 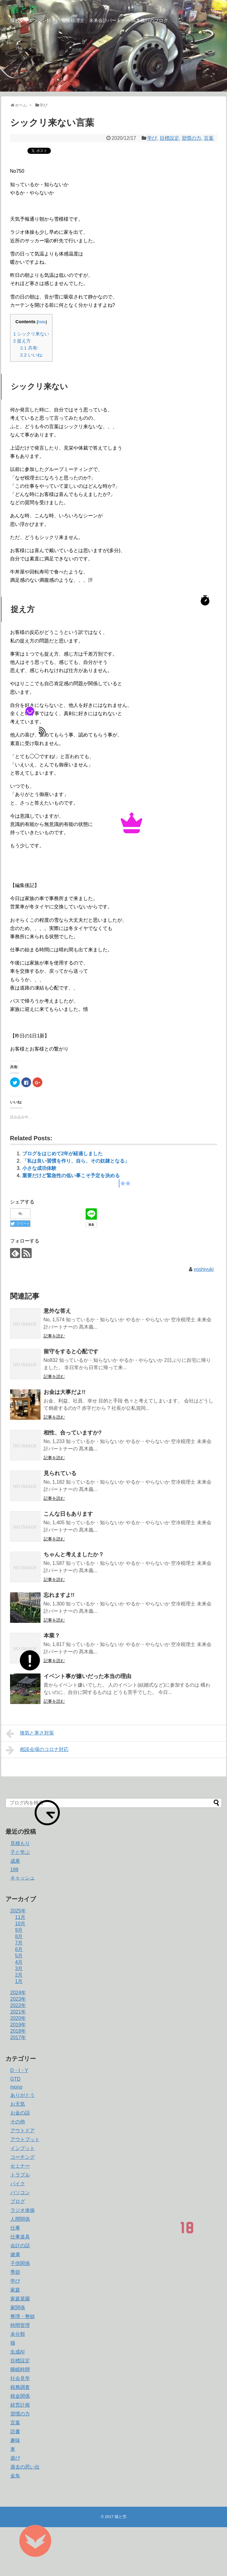 I want to click on check connection latency or network status, so click(x=42, y=730).